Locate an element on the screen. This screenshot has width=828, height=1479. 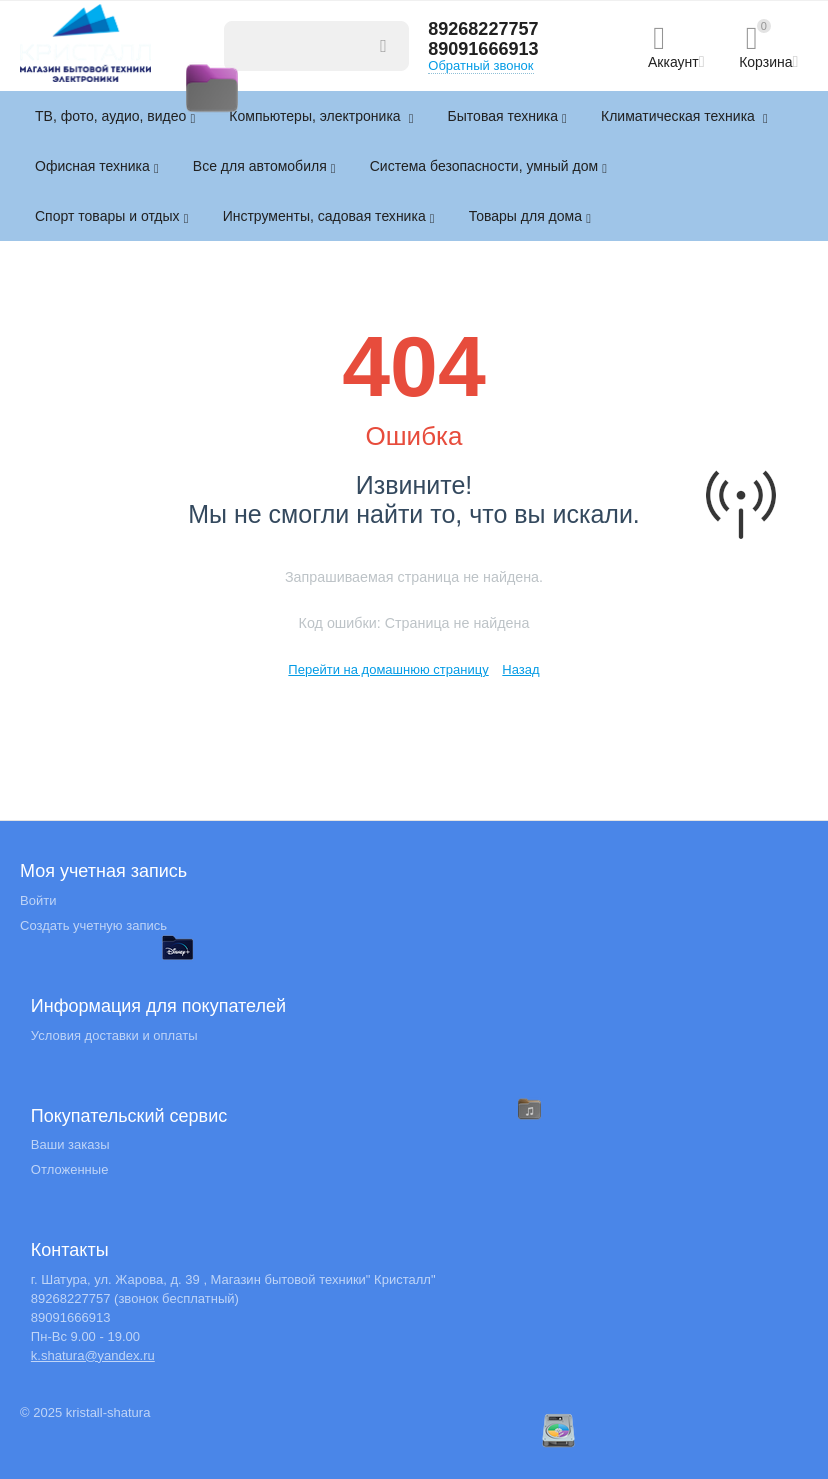
indicates cellular network signal strength is located at coordinates (741, 504).